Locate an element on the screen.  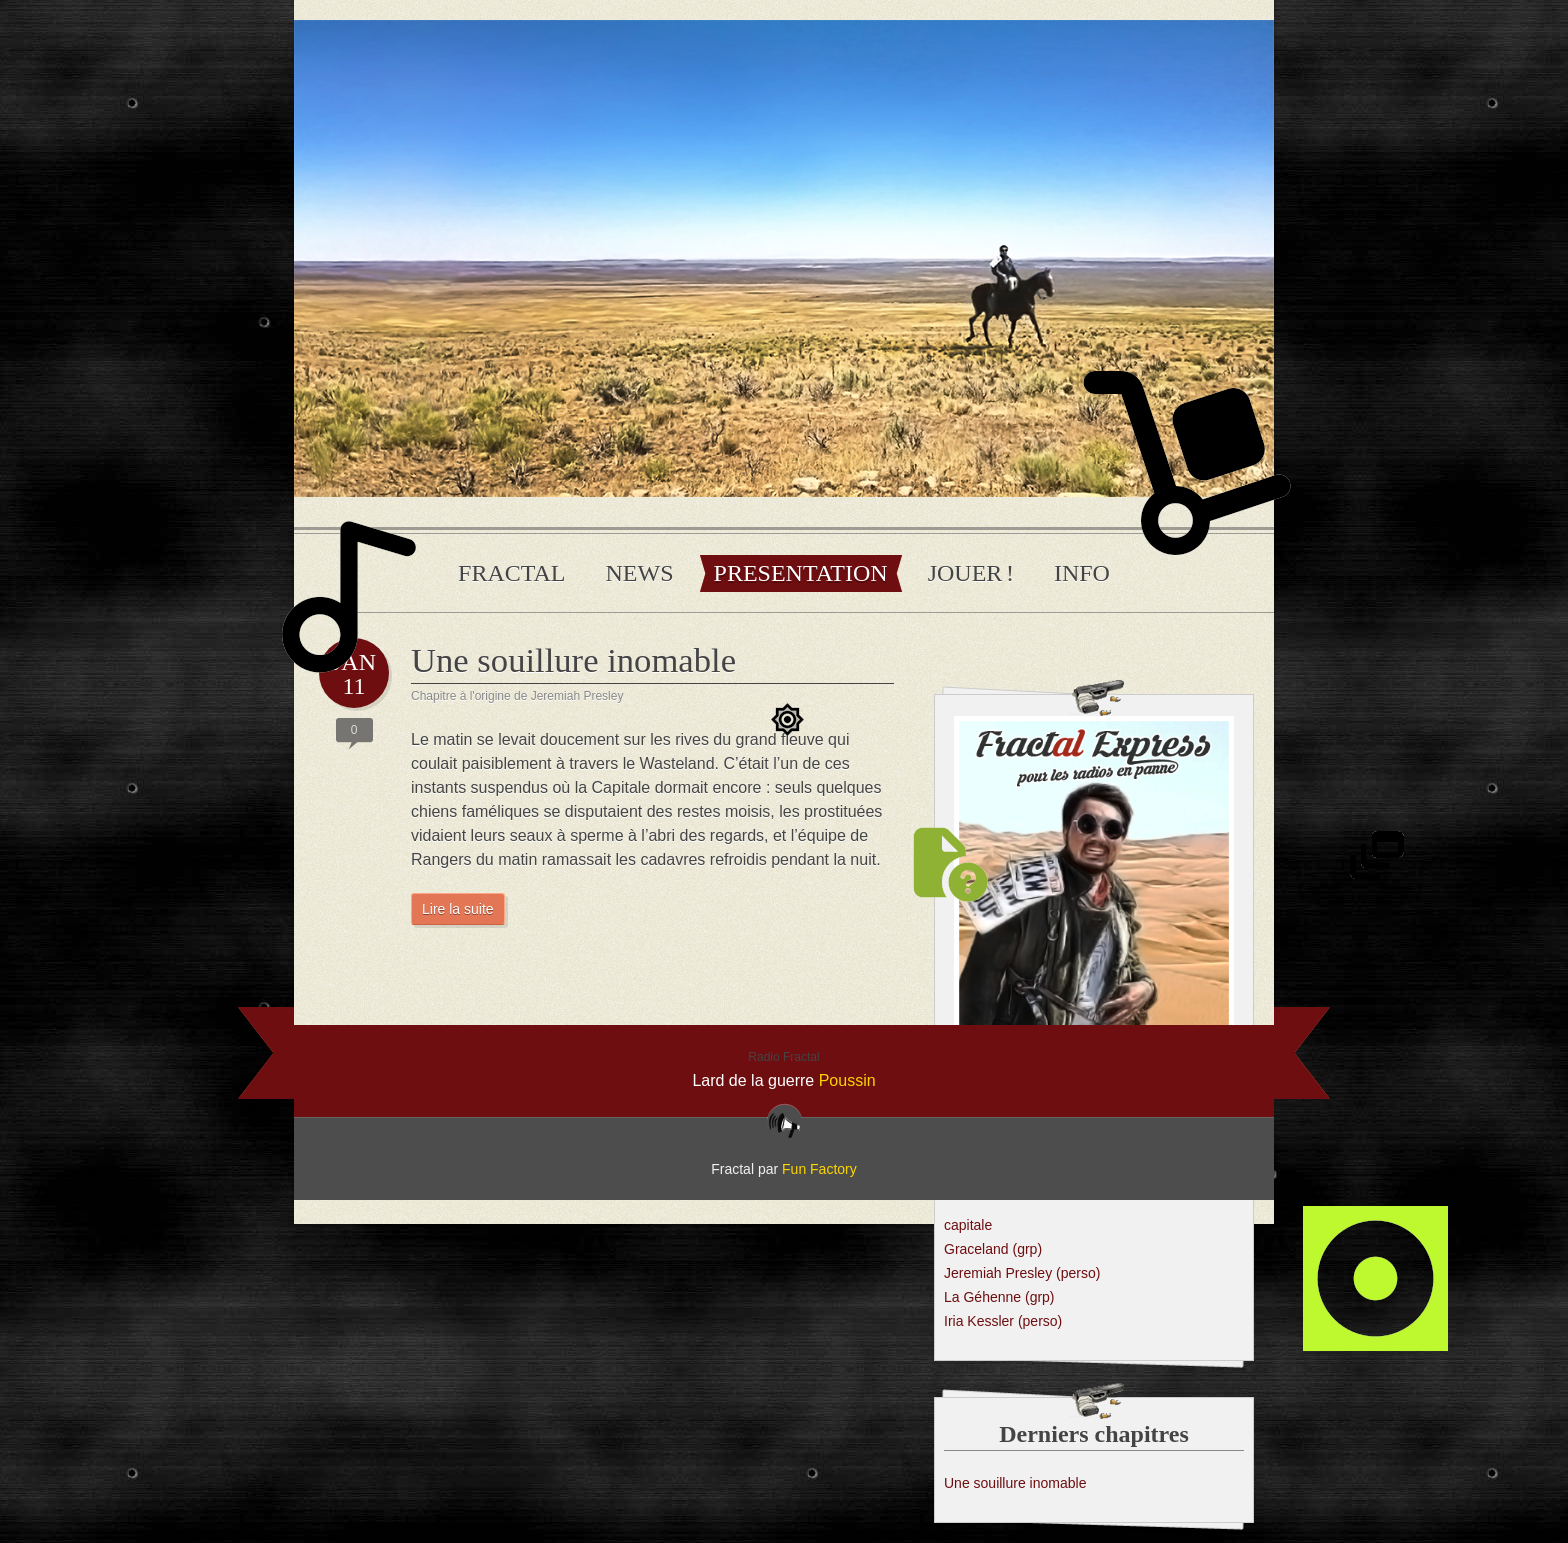
access shipping or delivery options is located at coordinates (1187, 463).